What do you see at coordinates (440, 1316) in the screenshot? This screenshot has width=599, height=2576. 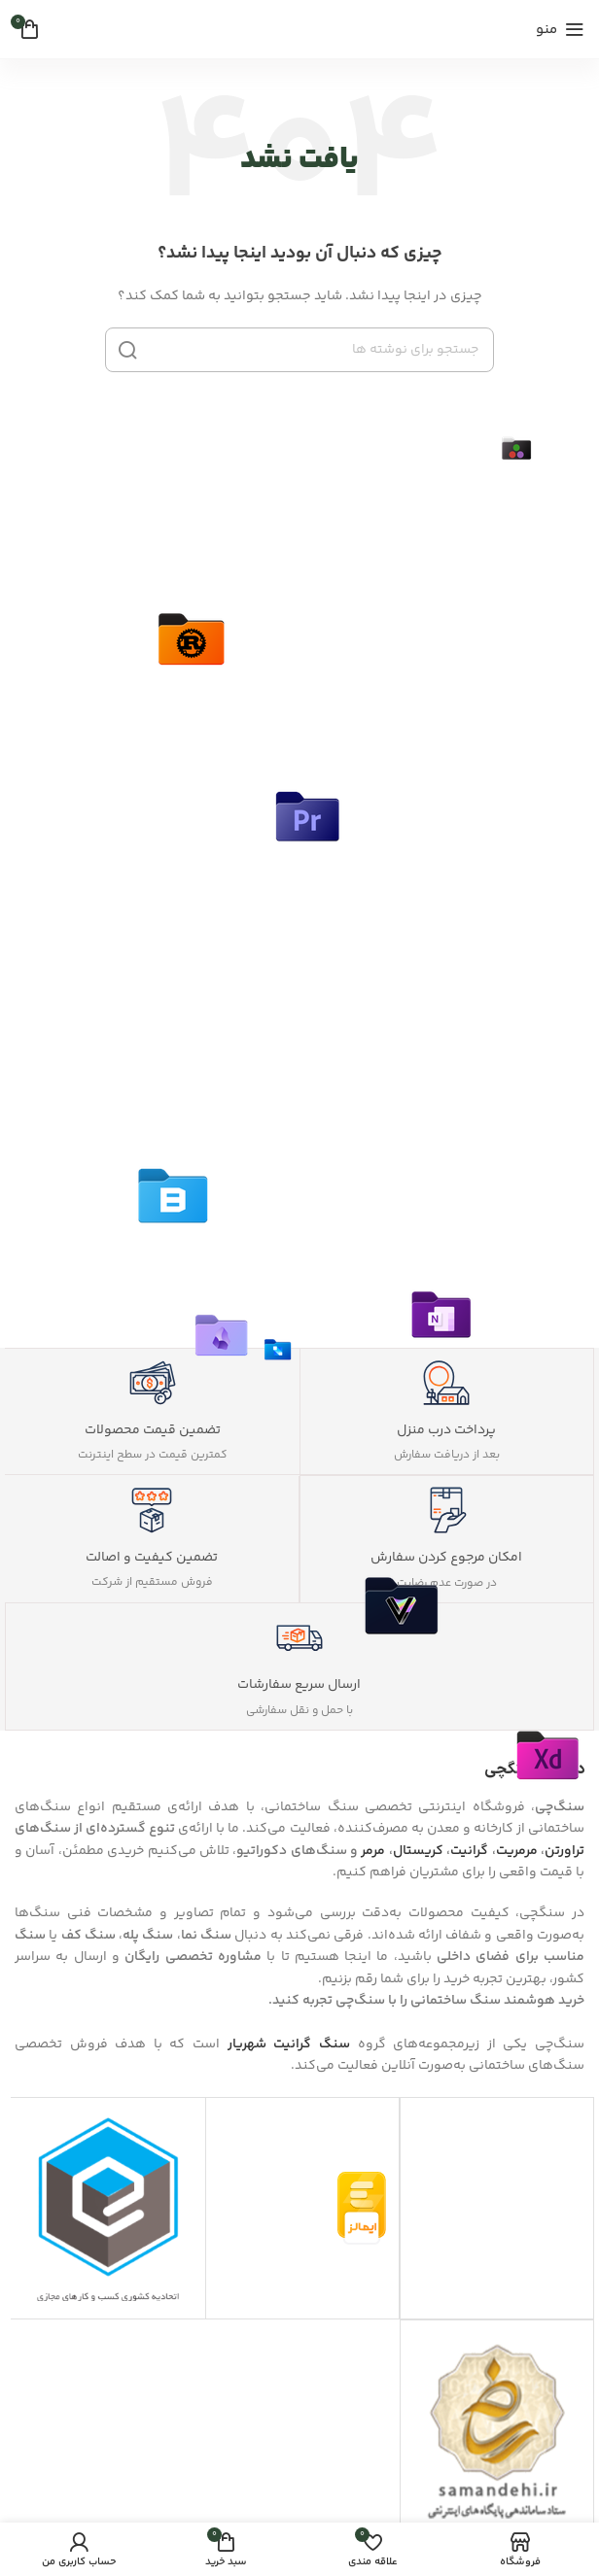 I see `open folder containing Microsoft OneNote files` at bounding box center [440, 1316].